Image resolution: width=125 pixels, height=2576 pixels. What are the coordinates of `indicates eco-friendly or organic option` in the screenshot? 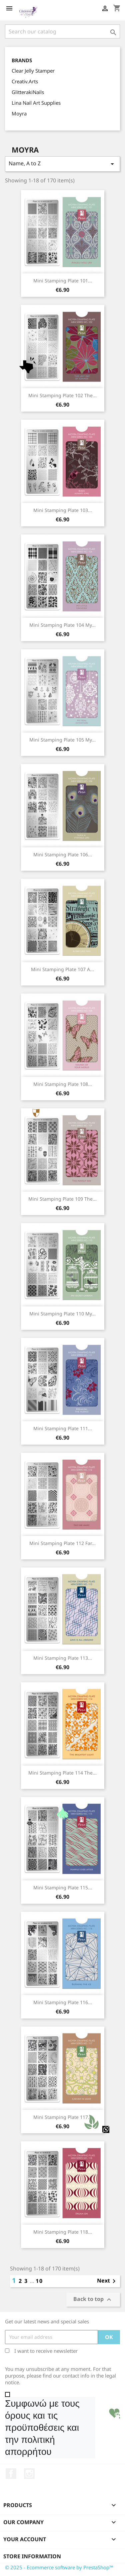 It's located at (92, 2122).